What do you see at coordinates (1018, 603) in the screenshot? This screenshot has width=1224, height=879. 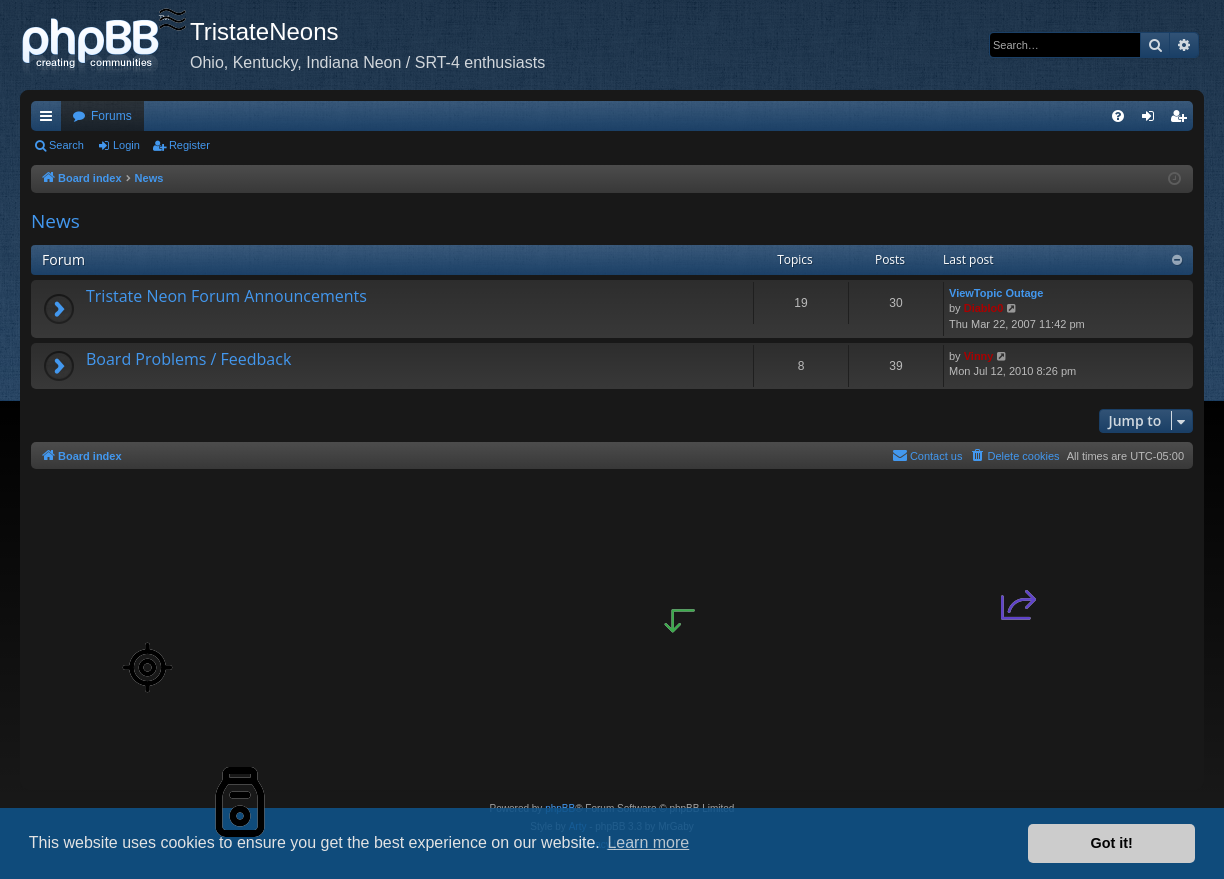 I see `share this content` at bounding box center [1018, 603].